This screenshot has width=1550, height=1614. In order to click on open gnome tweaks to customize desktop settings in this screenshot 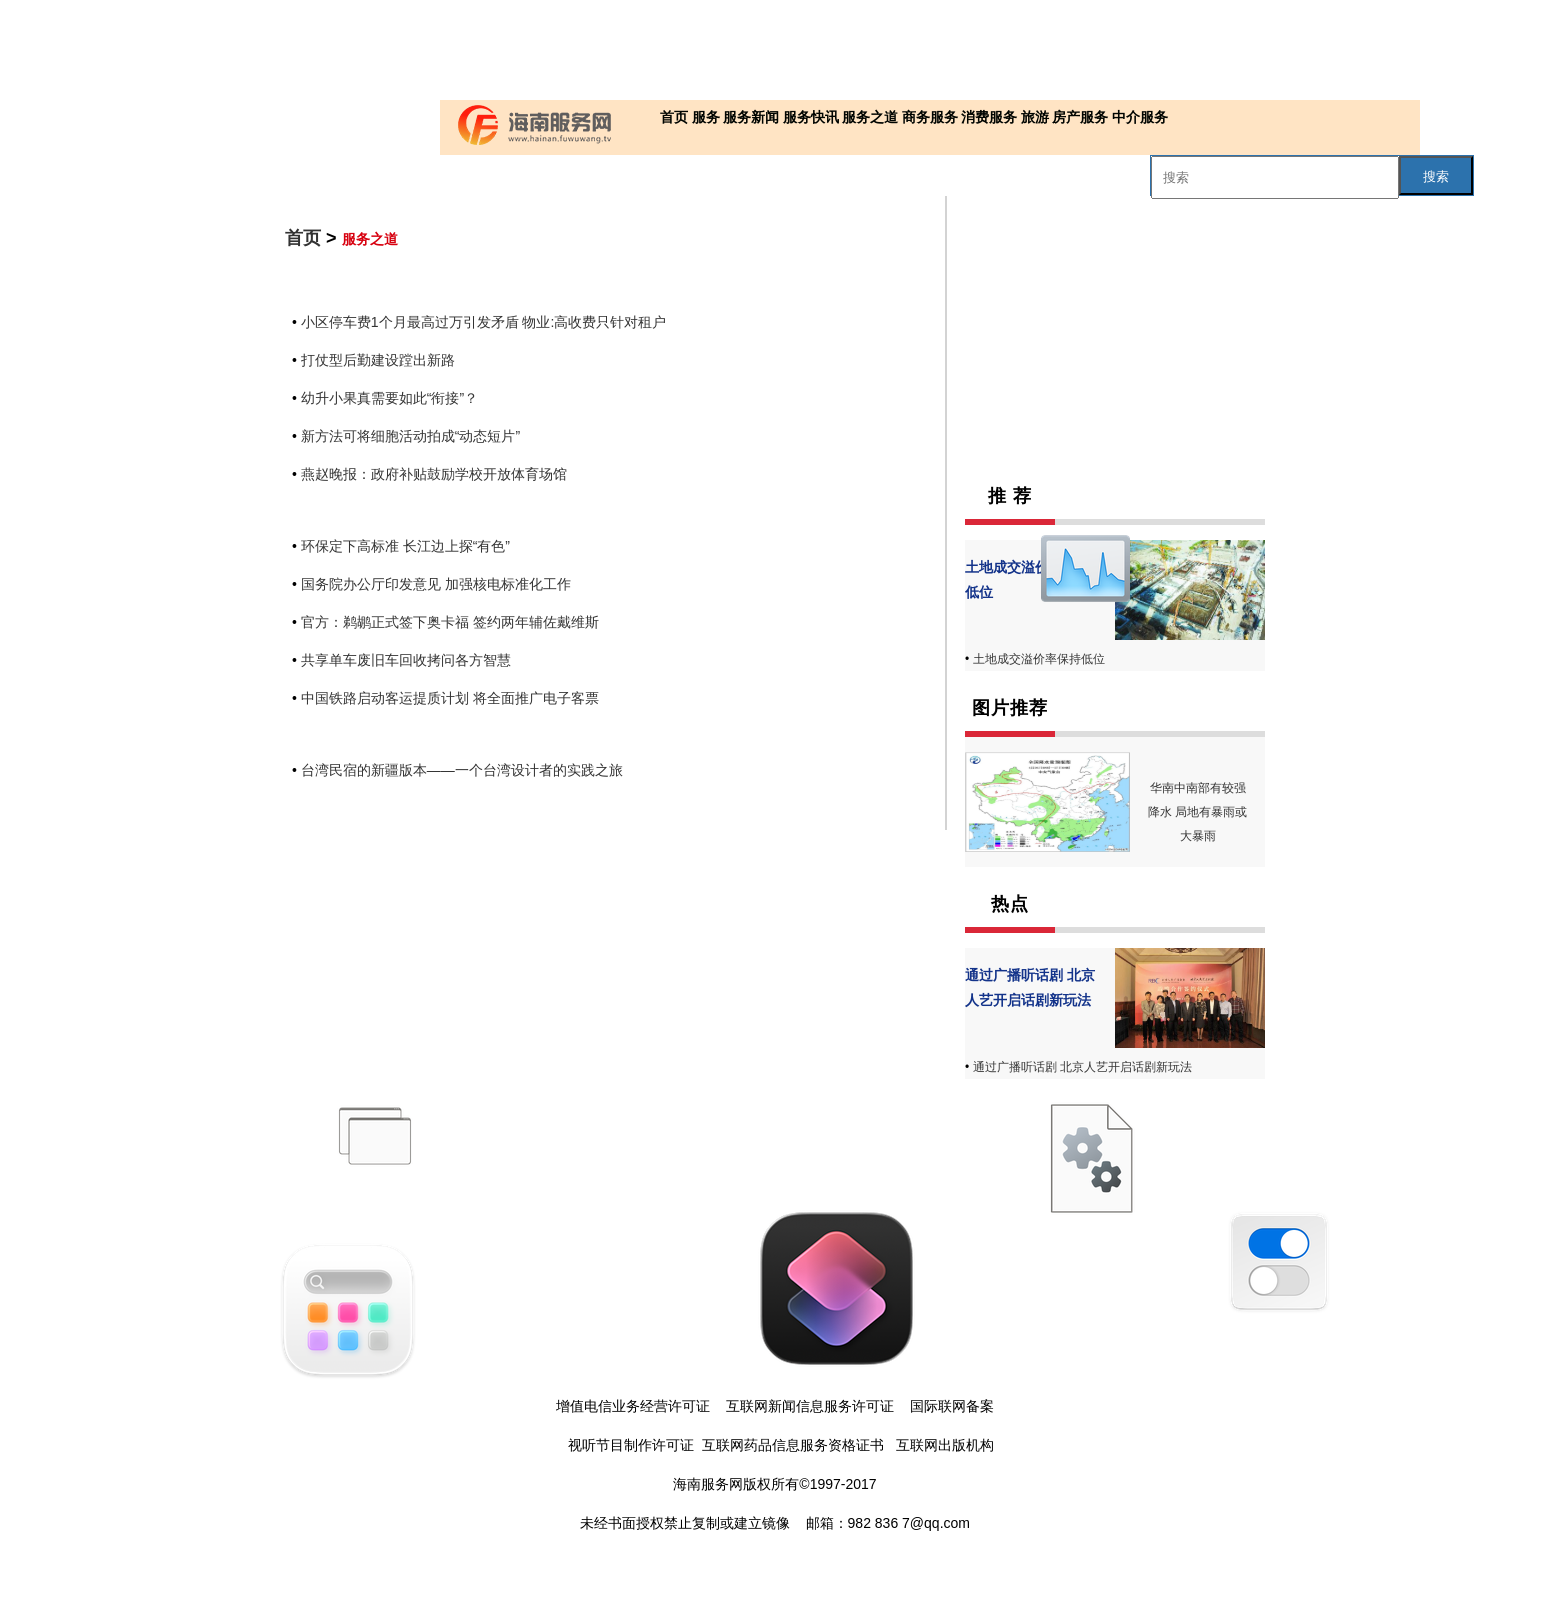, I will do `click(1279, 1262)`.